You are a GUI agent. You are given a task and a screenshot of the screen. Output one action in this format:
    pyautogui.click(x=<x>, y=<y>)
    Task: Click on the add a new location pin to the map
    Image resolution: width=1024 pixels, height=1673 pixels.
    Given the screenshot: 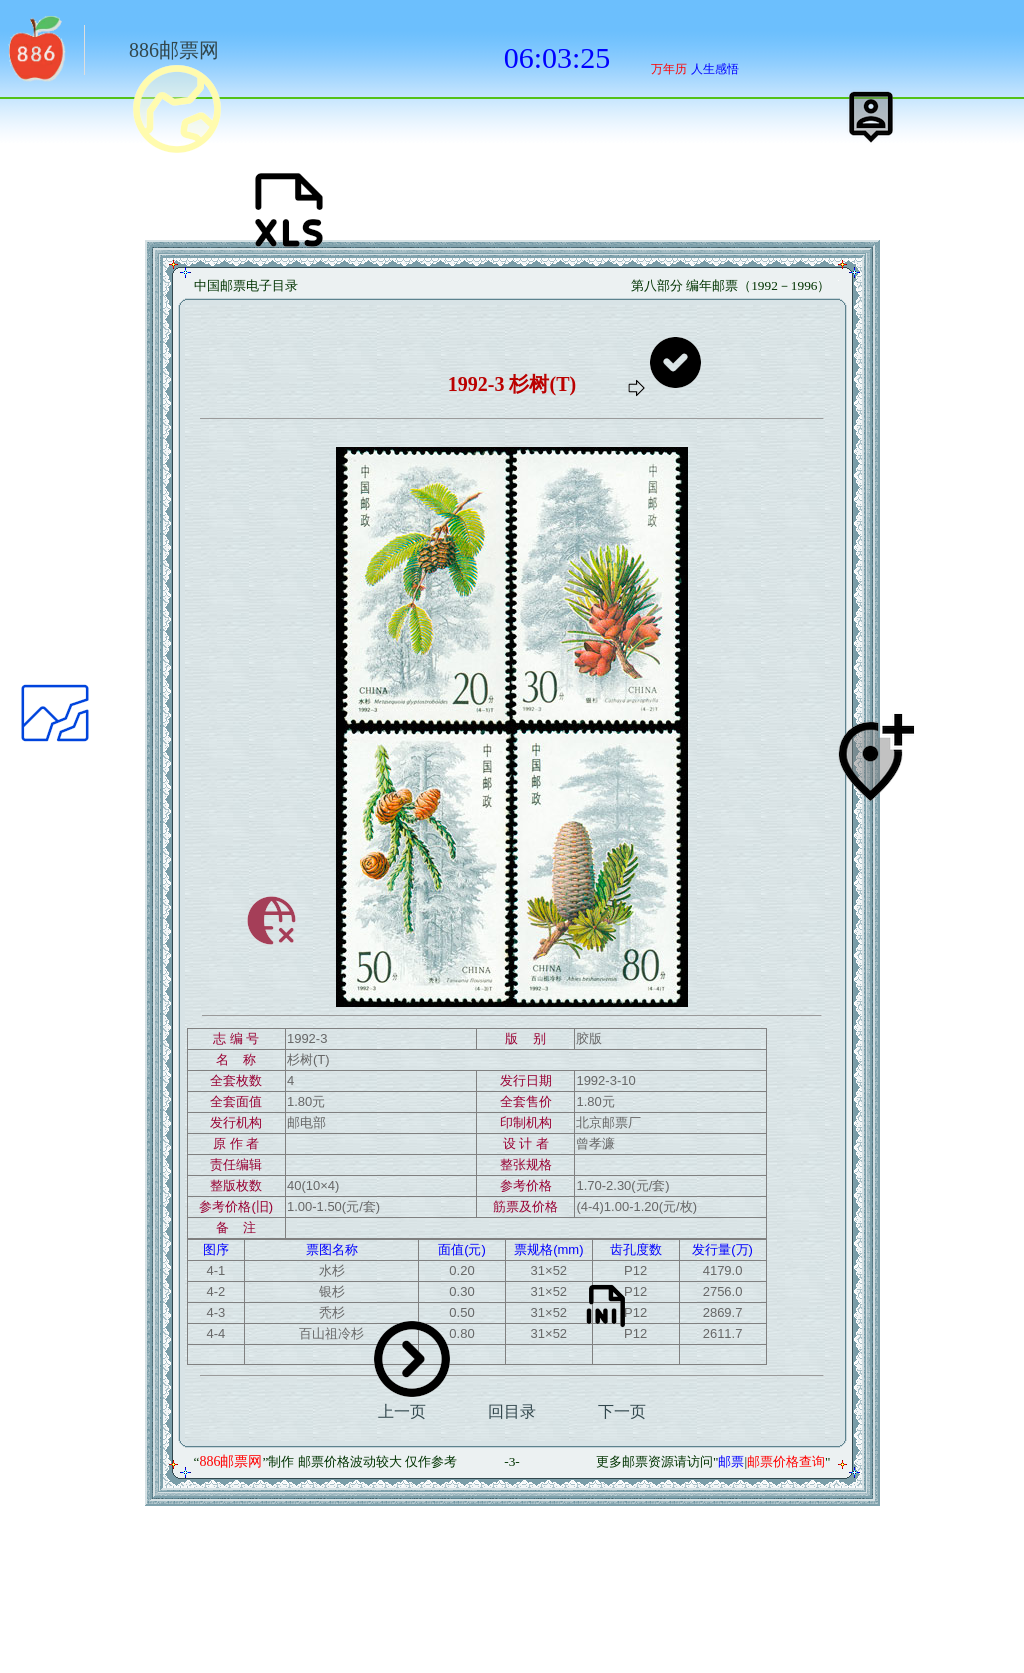 What is the action you would take?
    pyautogui.click(x=870, y=757)
    